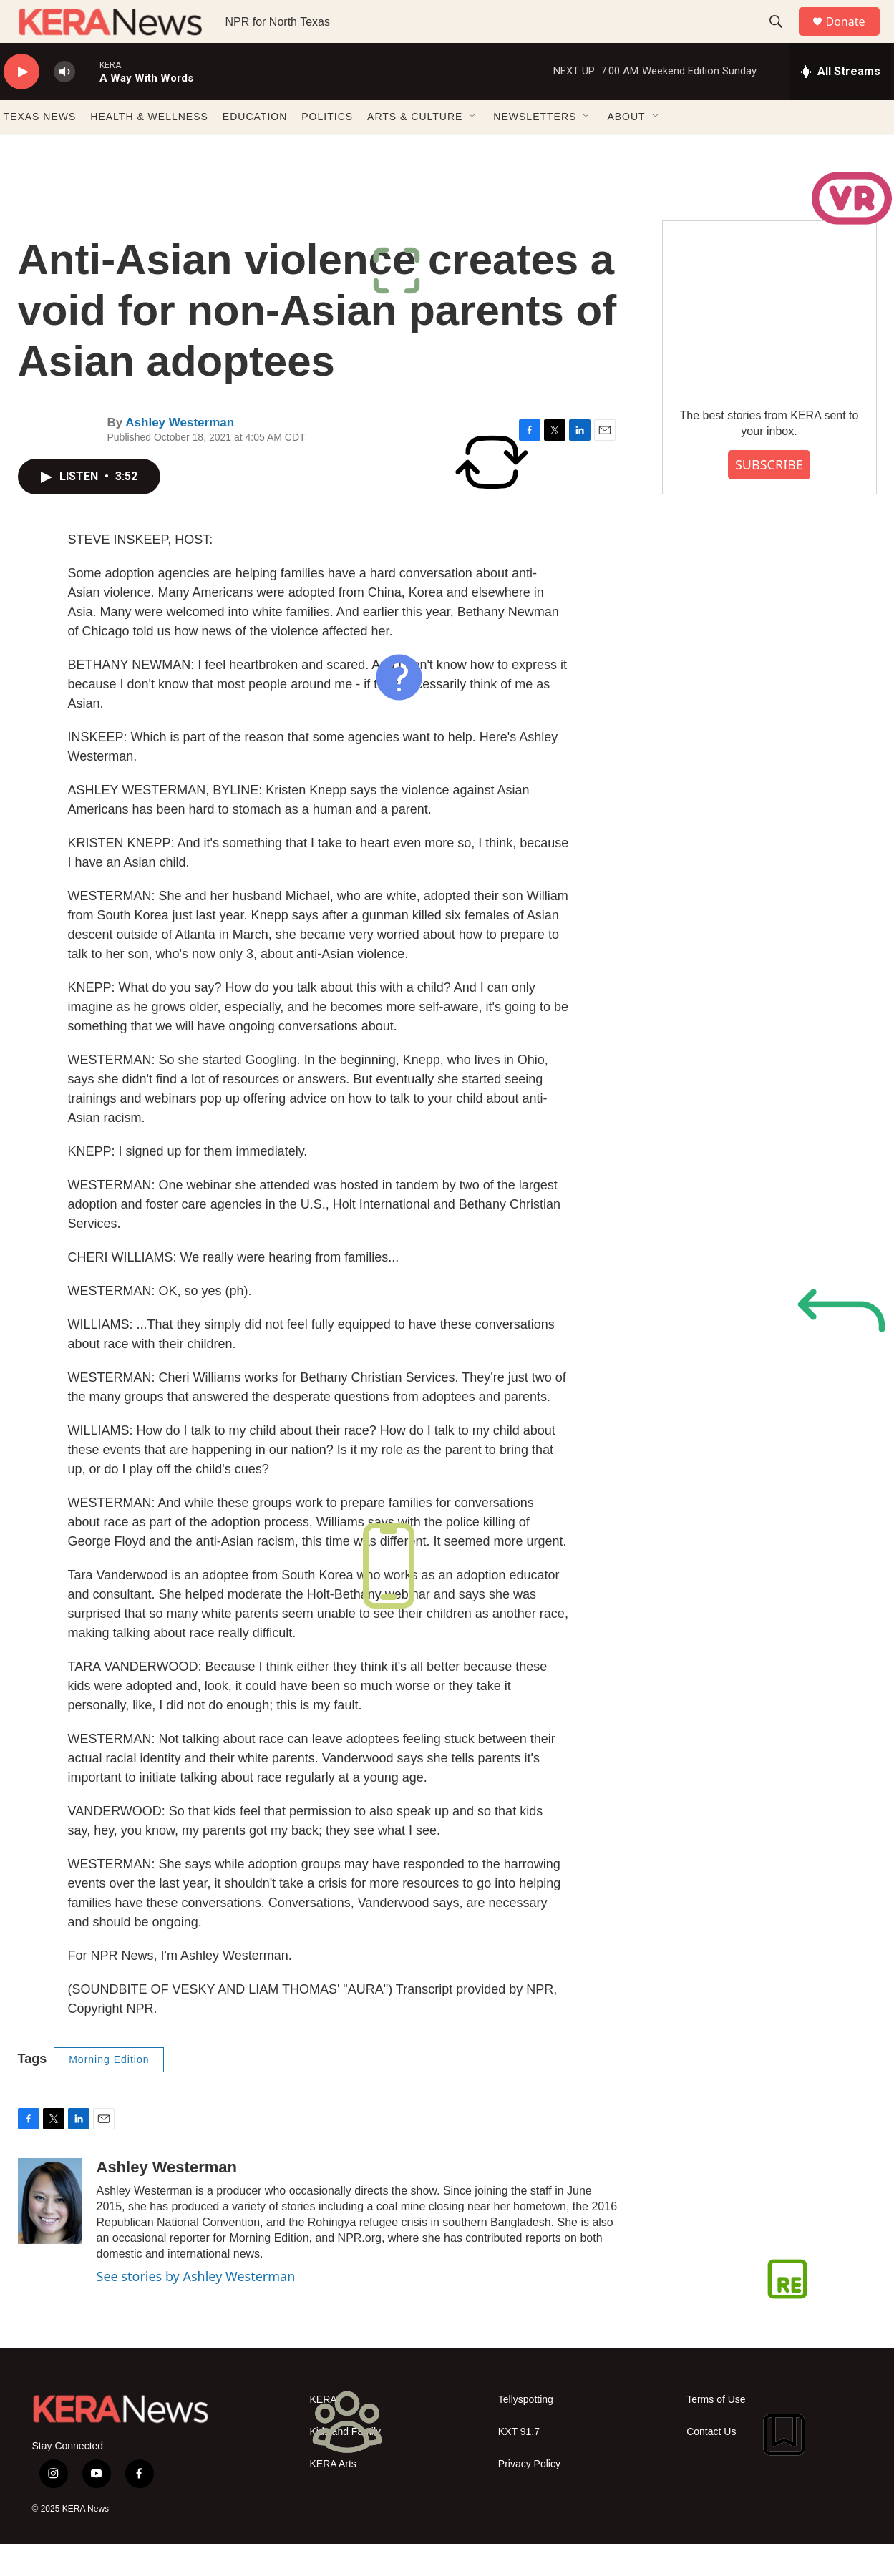 The height and width of the screenshot is (2576, 894). Describe the element at coordinates (852, 198) in the screenshot. I see `access virtual reality mode or settings` at that location.